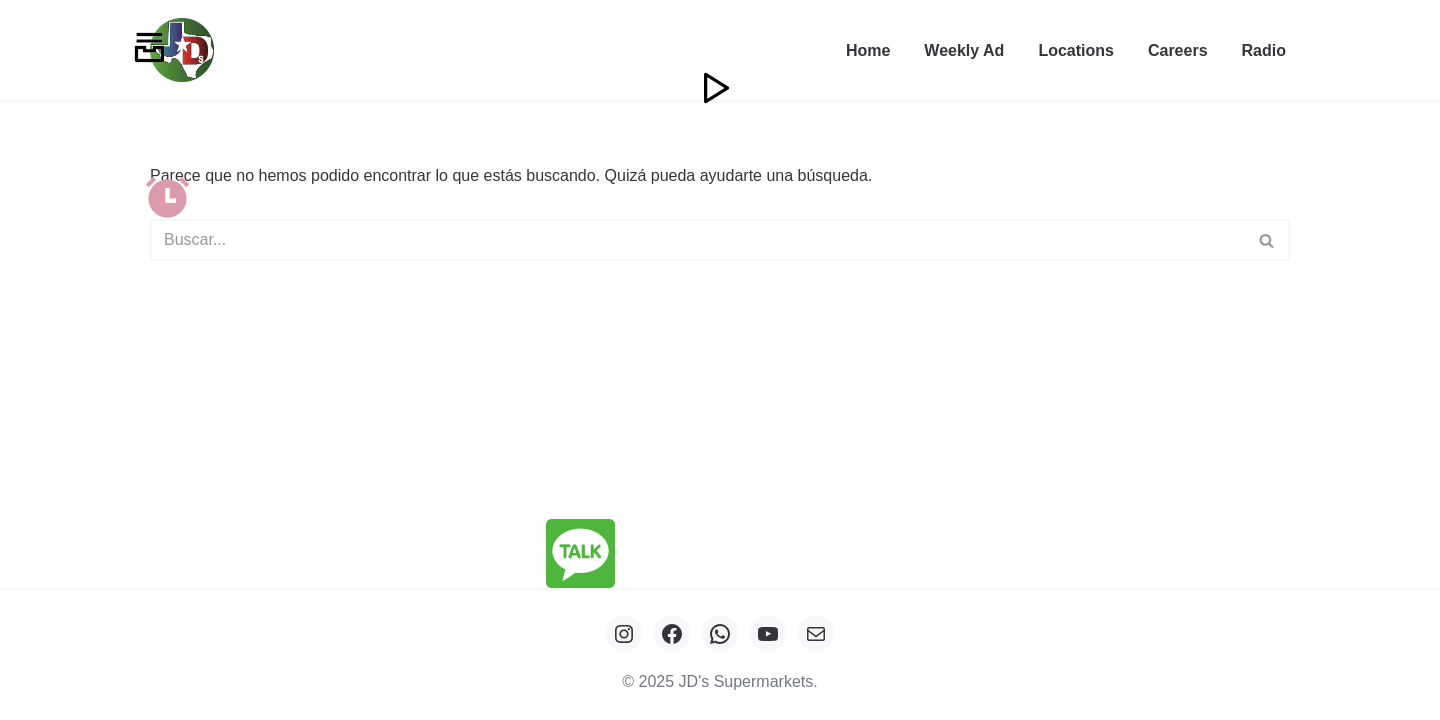  Describe the element at coordinates (149, 47) in the screenshot. I see `access archived files or documents` at that location.